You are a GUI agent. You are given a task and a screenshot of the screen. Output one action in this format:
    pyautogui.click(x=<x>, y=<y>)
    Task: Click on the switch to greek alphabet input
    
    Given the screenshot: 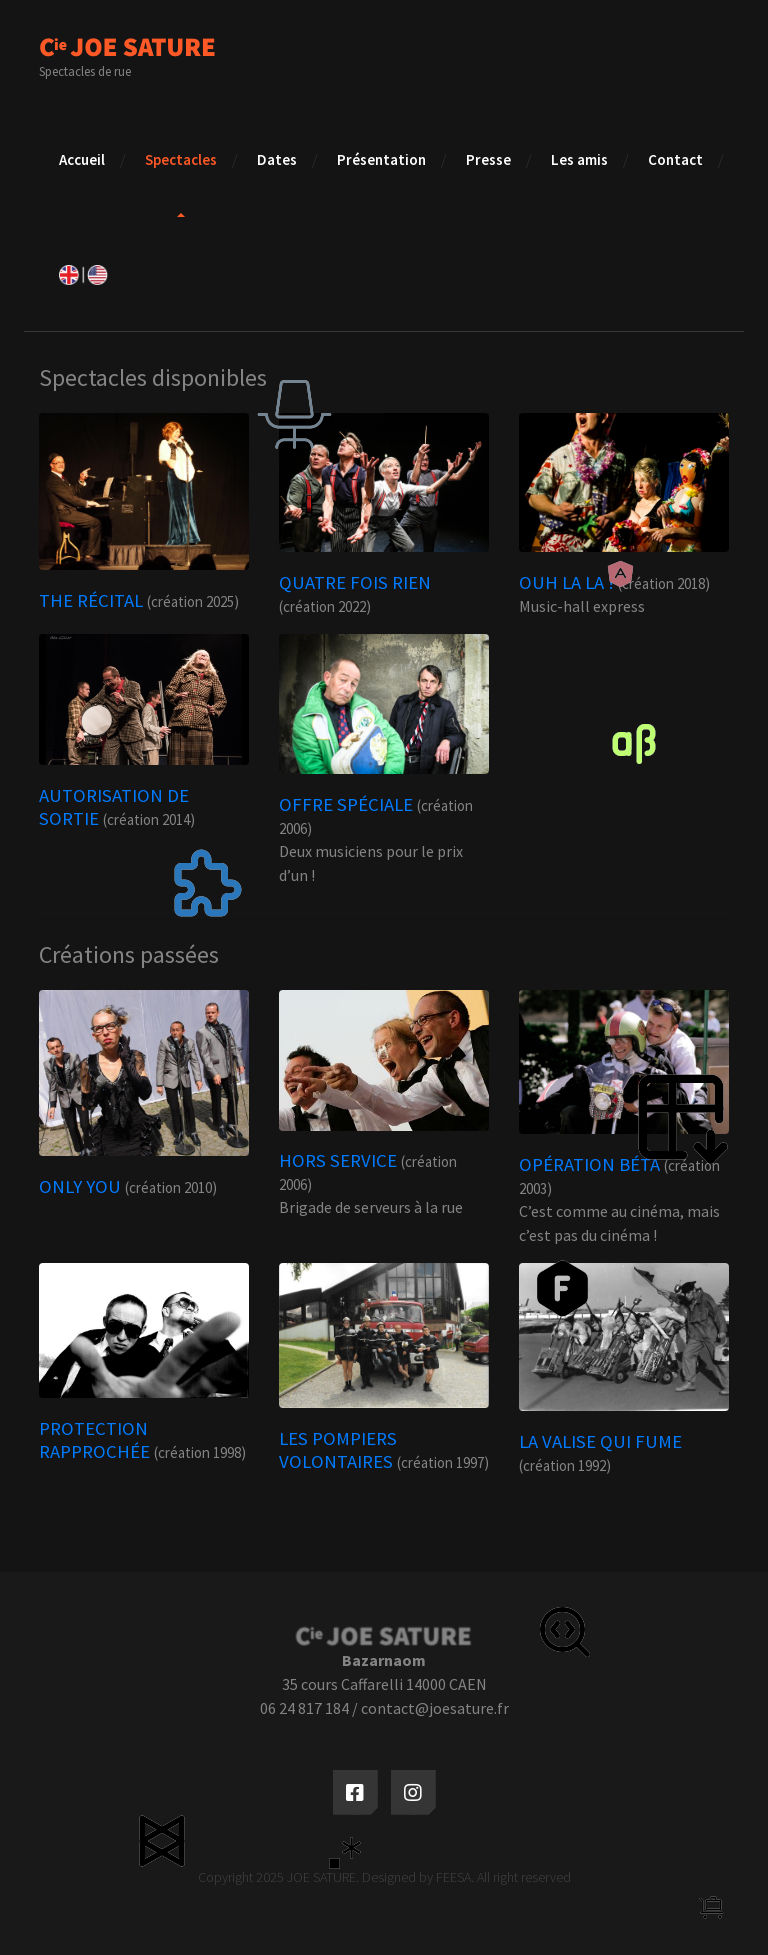 What is the action you would take?
    pyautogui.click(x=634, y=740)
    